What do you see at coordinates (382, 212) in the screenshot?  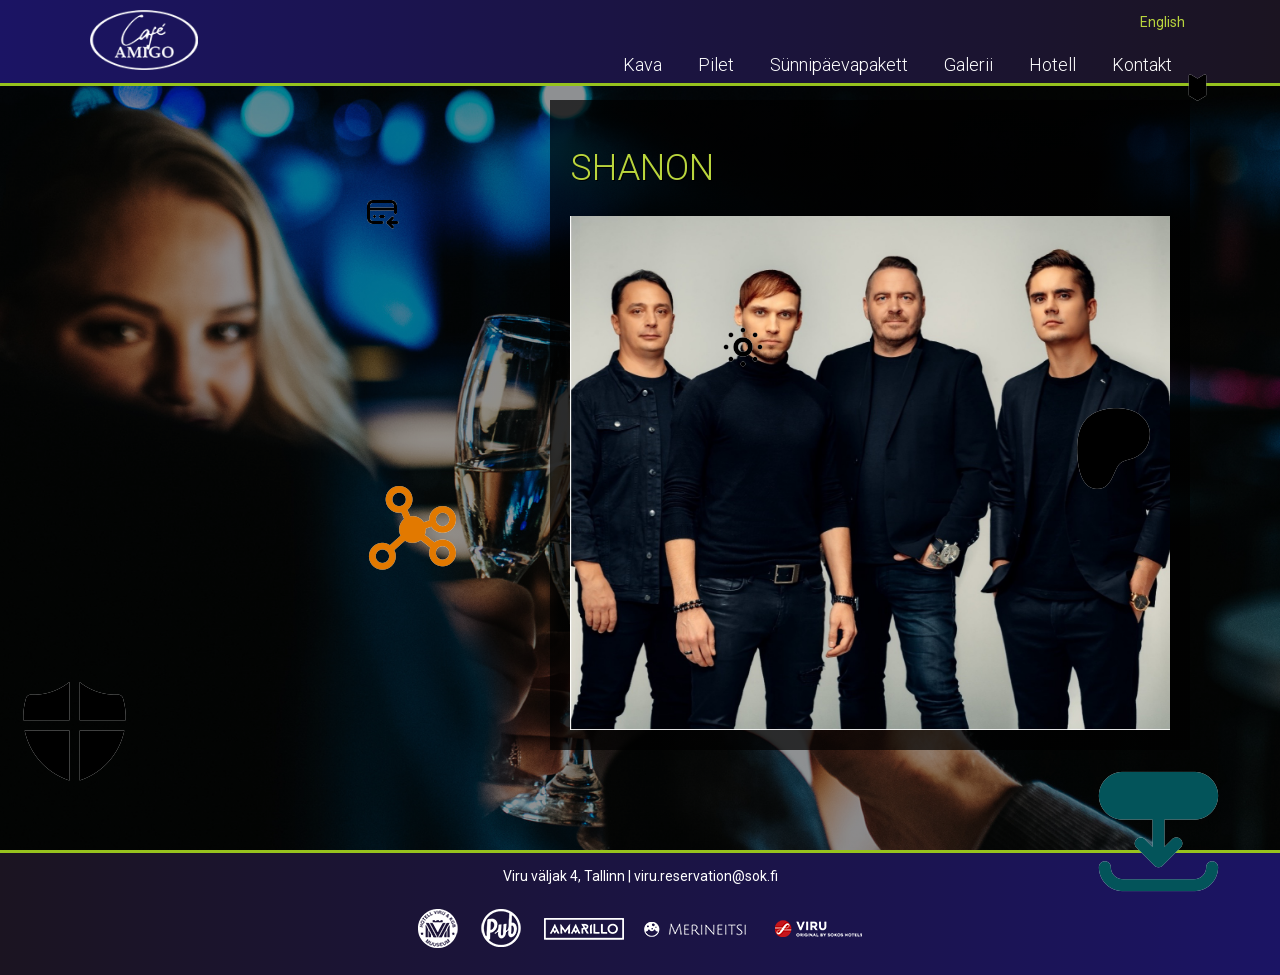 I see `request a refund to your card` at bounding box center [382, 212].